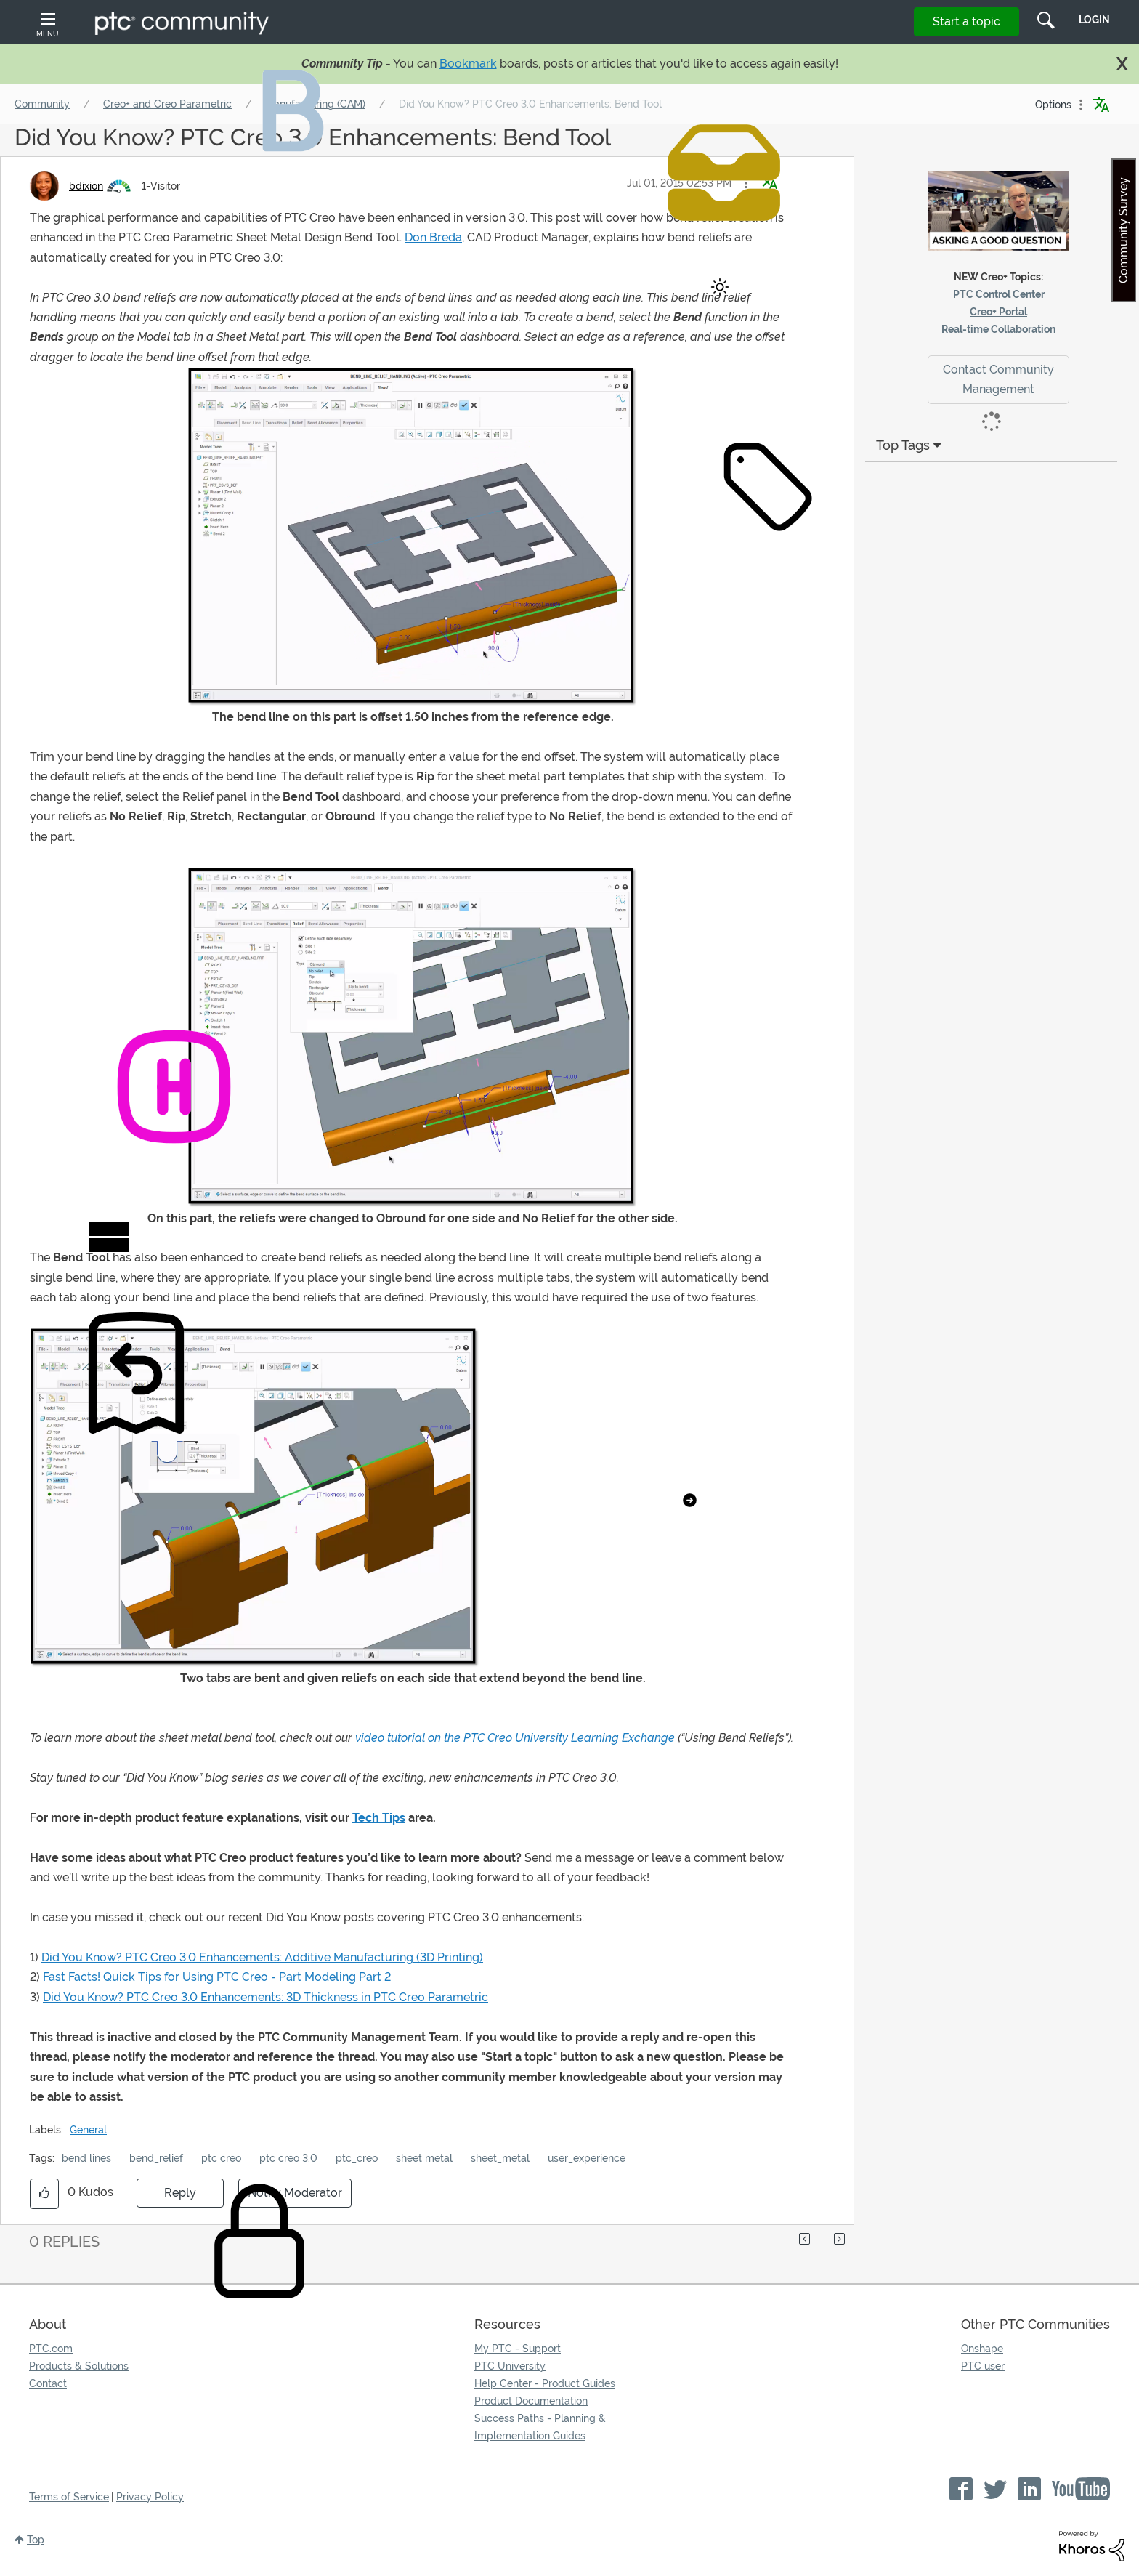 The image size is (1139, 2576). What do you see at coordinates (174, 1086) in the screenshot?
I see `access hospital or medical services` at bounding box center [174, 1086].